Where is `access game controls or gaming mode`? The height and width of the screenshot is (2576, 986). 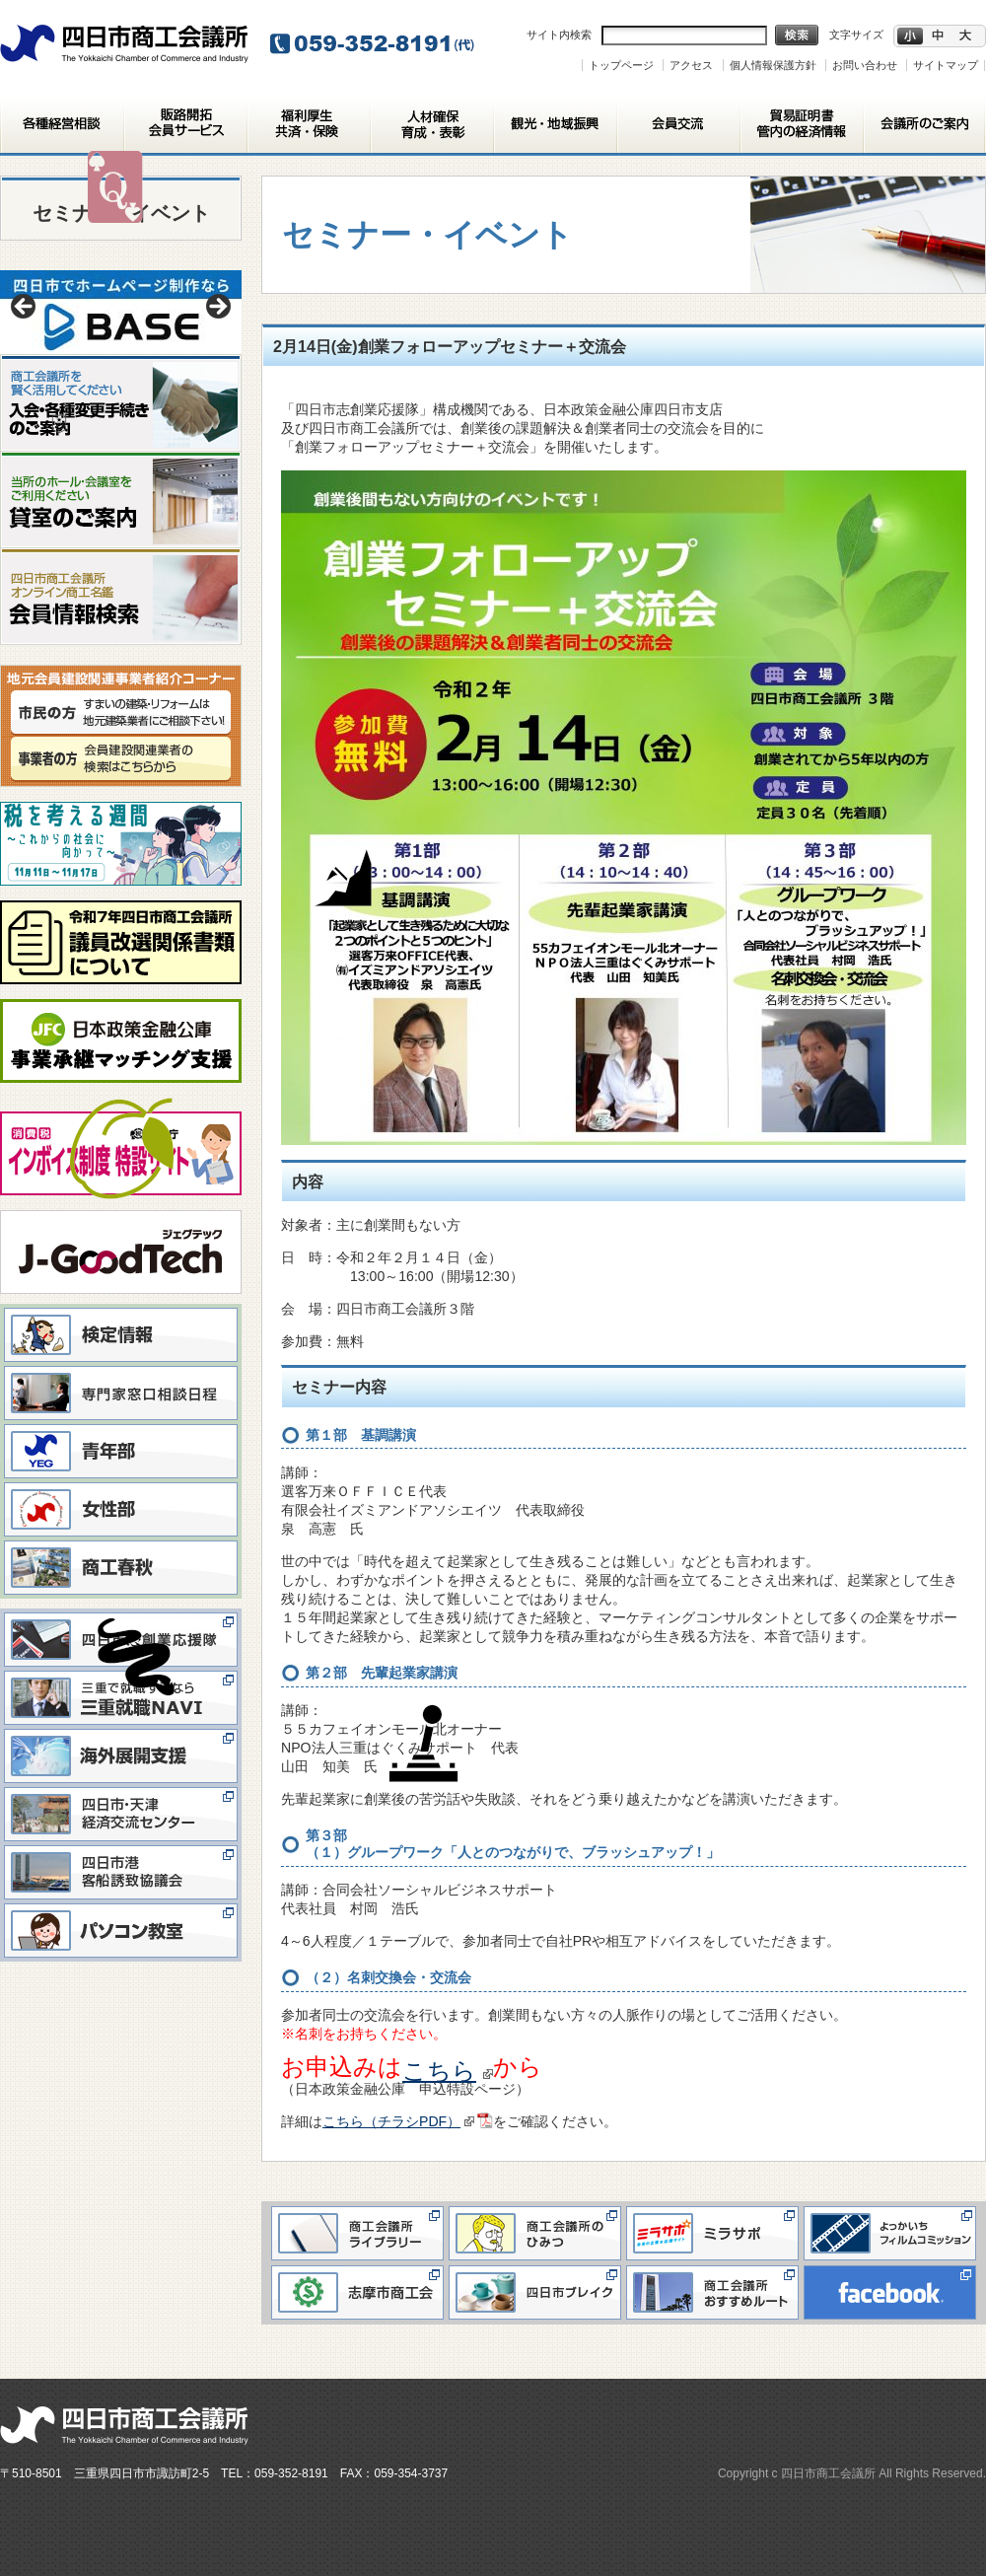
access game controls or gaming mode is located at coordinates (423, 1742).